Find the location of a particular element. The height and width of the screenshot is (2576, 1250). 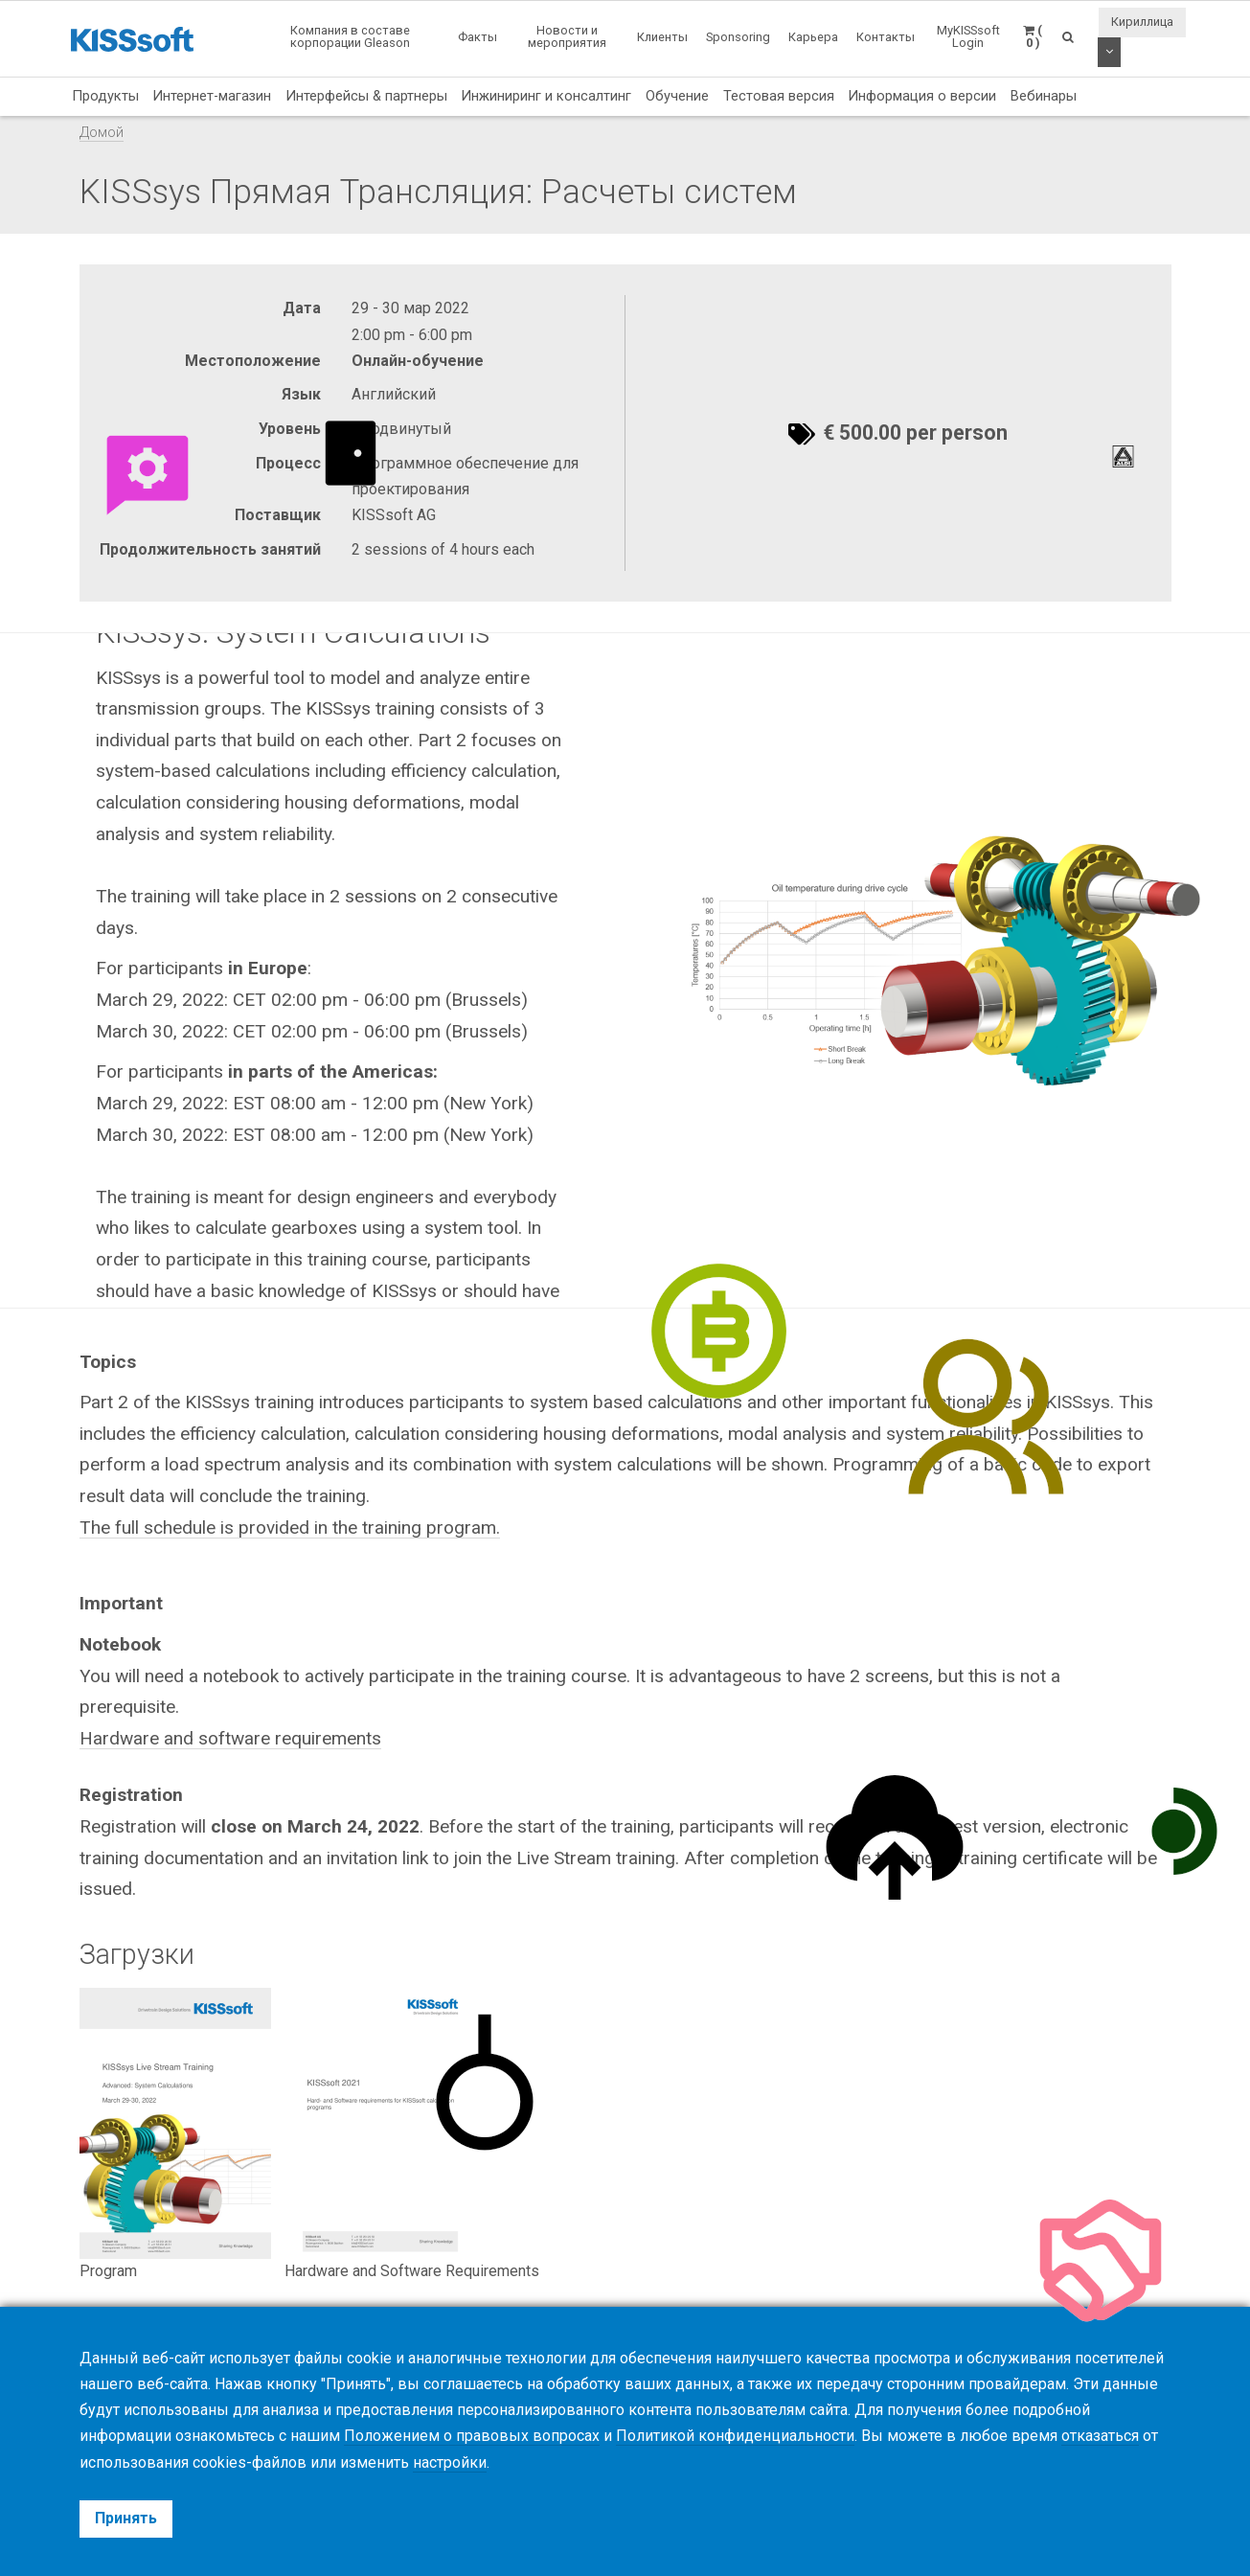

view group members is located at coordinates (982, 1420).